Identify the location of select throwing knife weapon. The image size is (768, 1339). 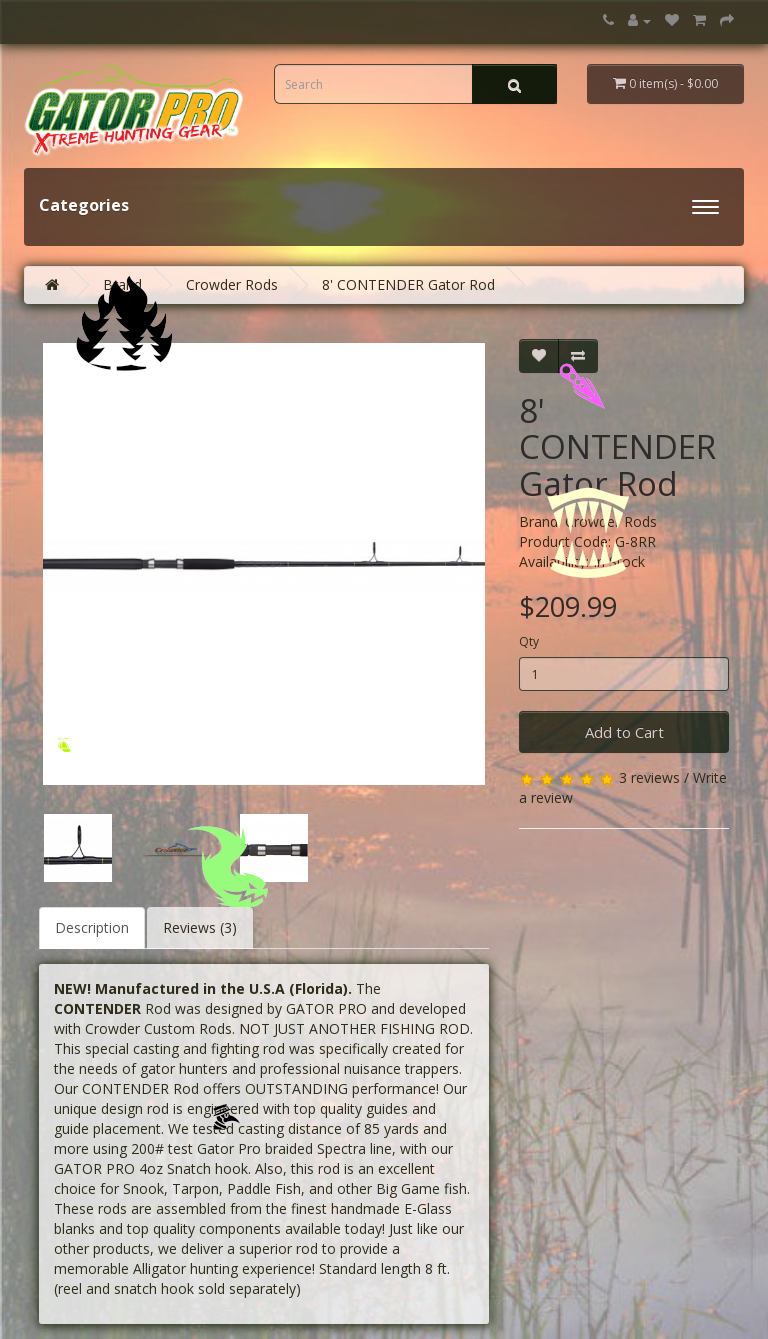
(582, 386).